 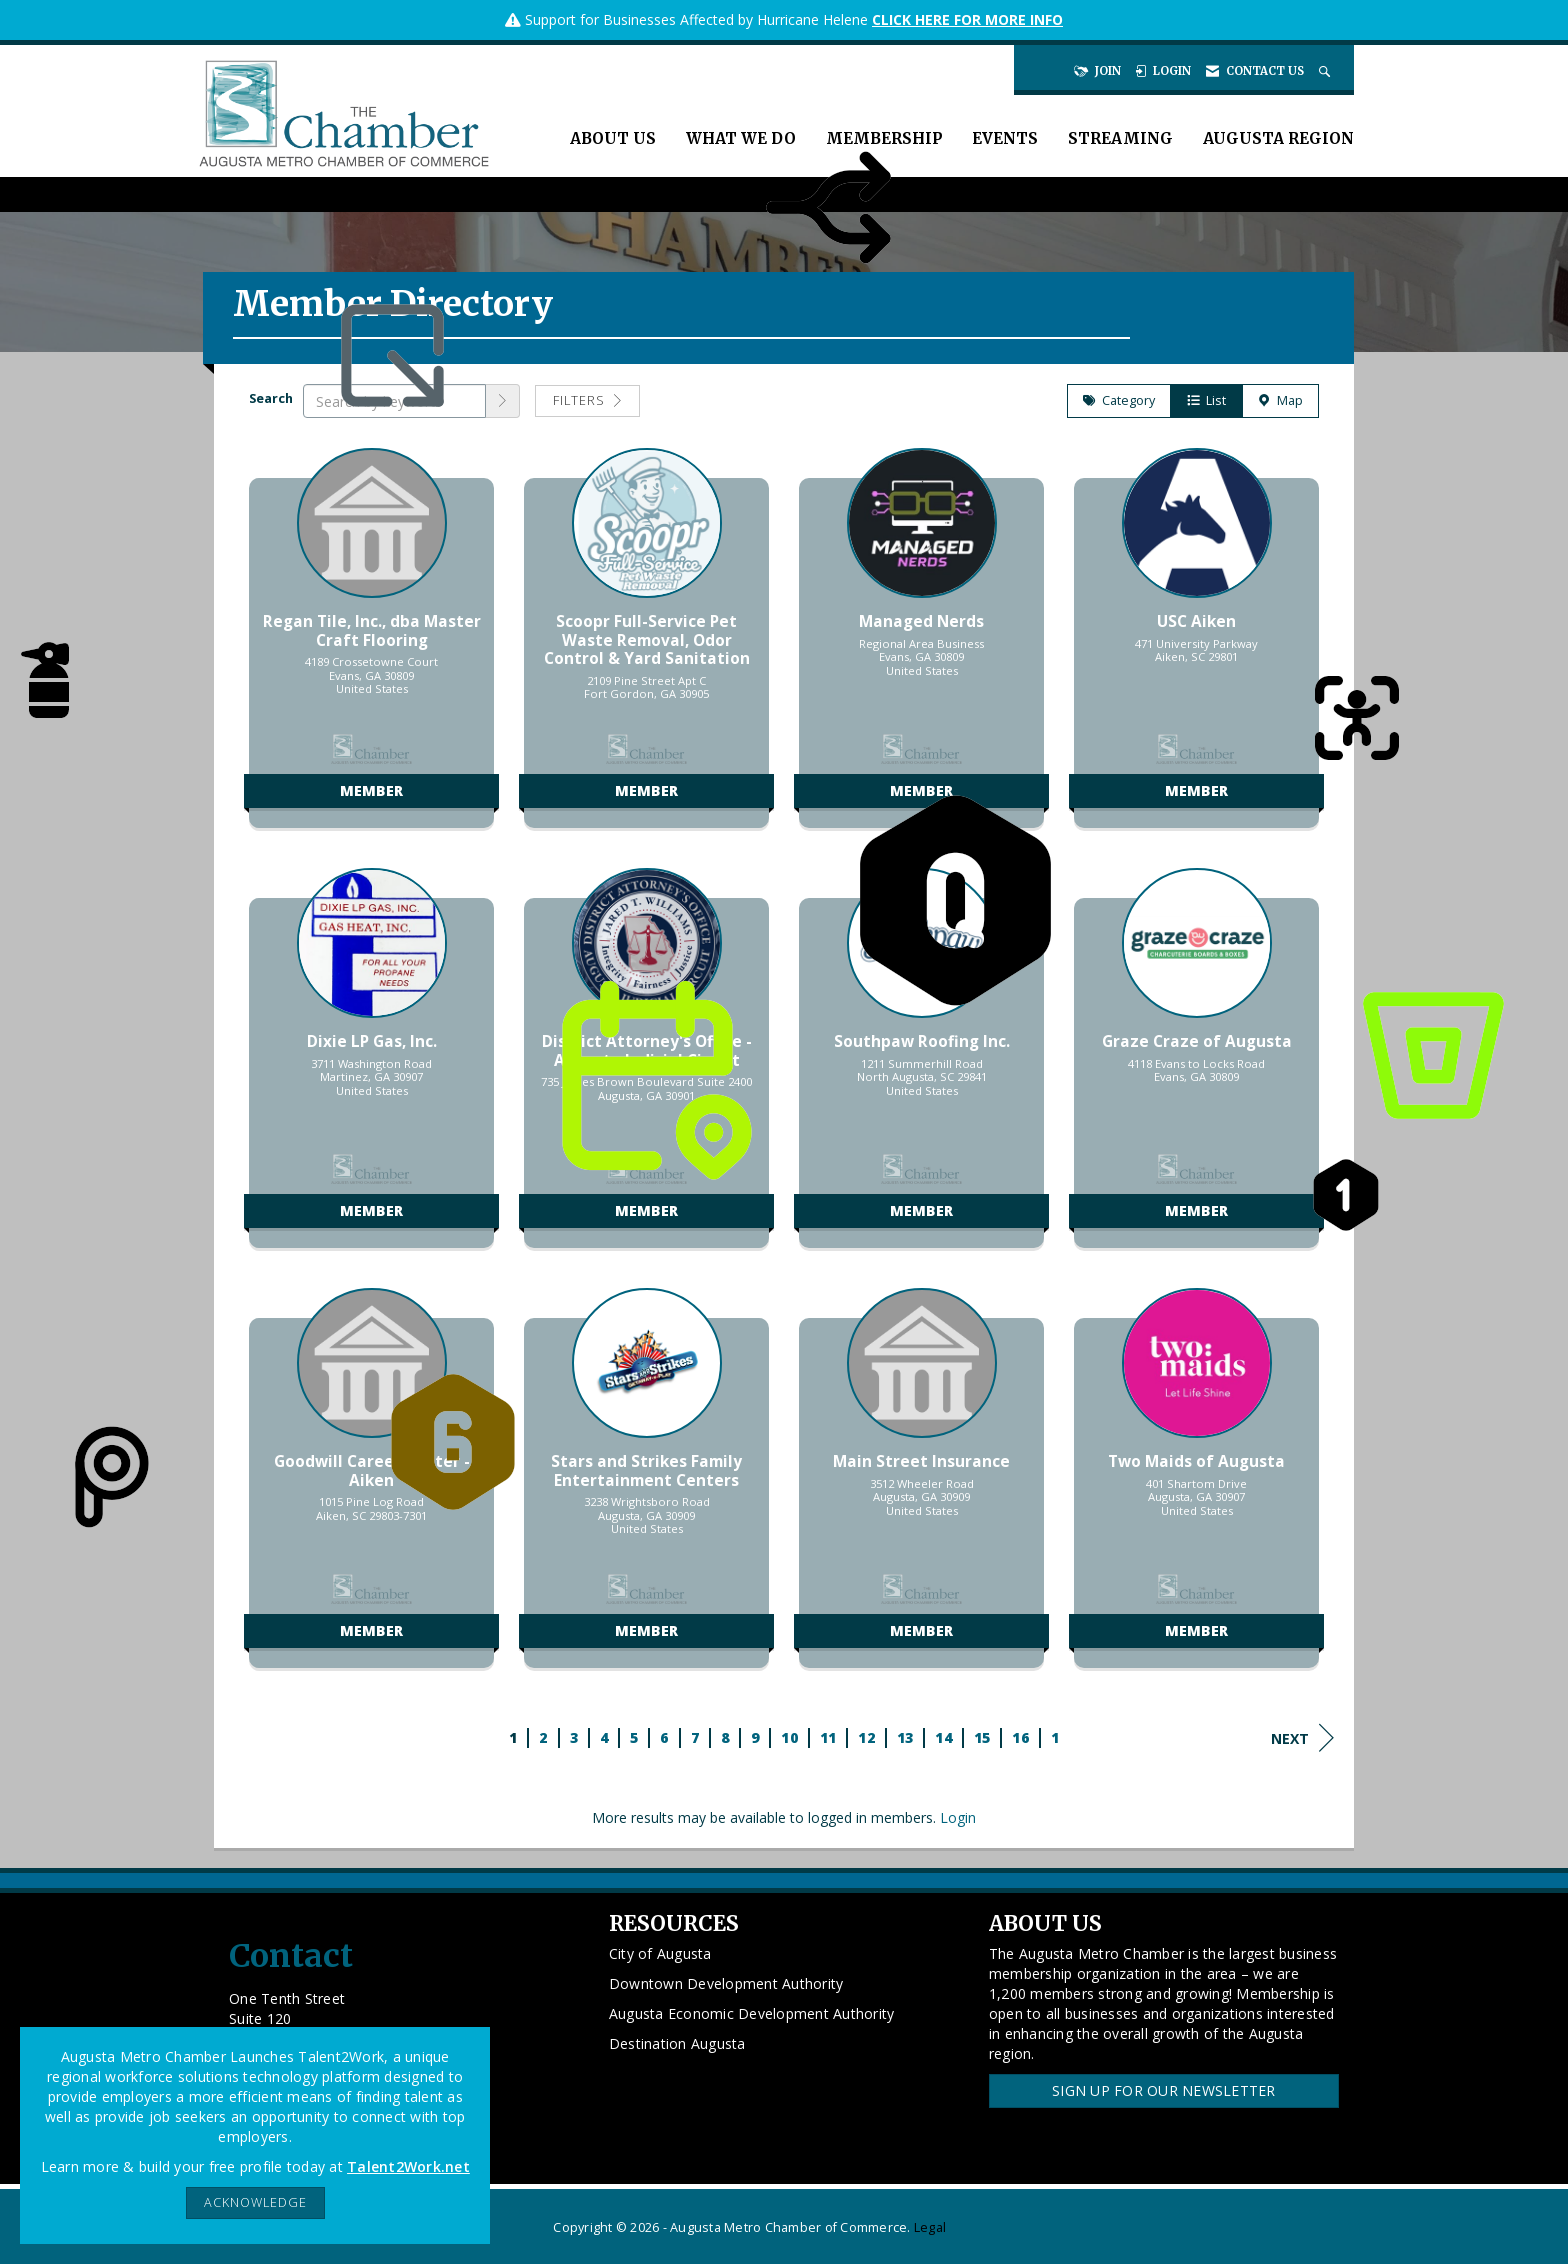 What do you see at coordinates (1433, 1055) in the screenshot?
I see `open Bitbucket repository` at bounding box center [1433, 1055].